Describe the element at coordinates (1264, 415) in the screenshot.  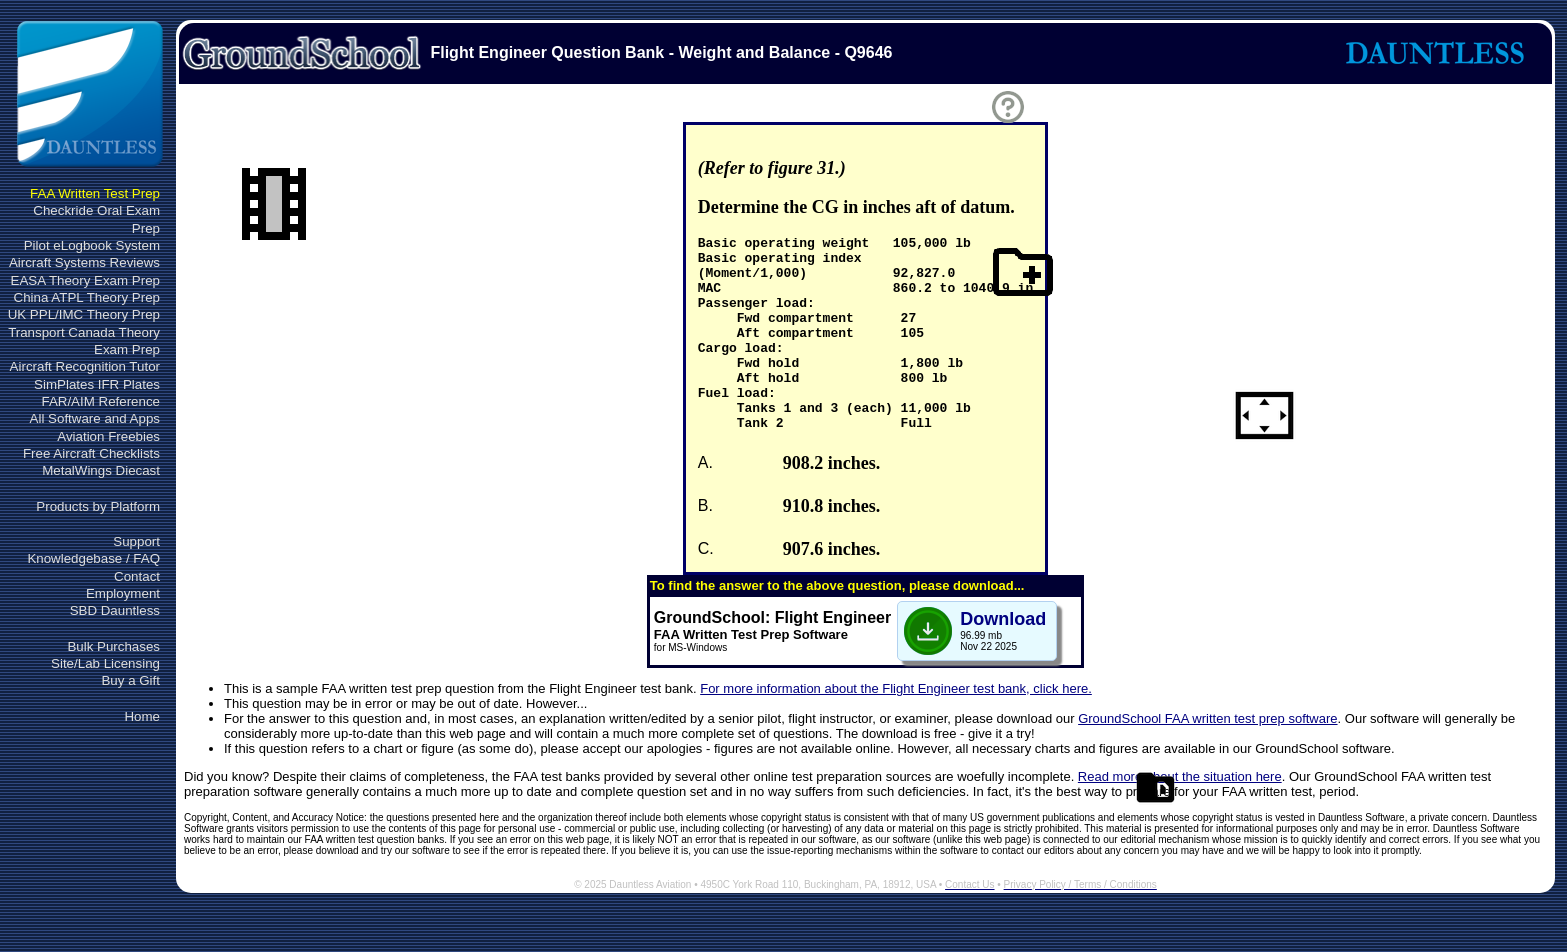
I see `adjust display overscan or screen boundaries` at that location.